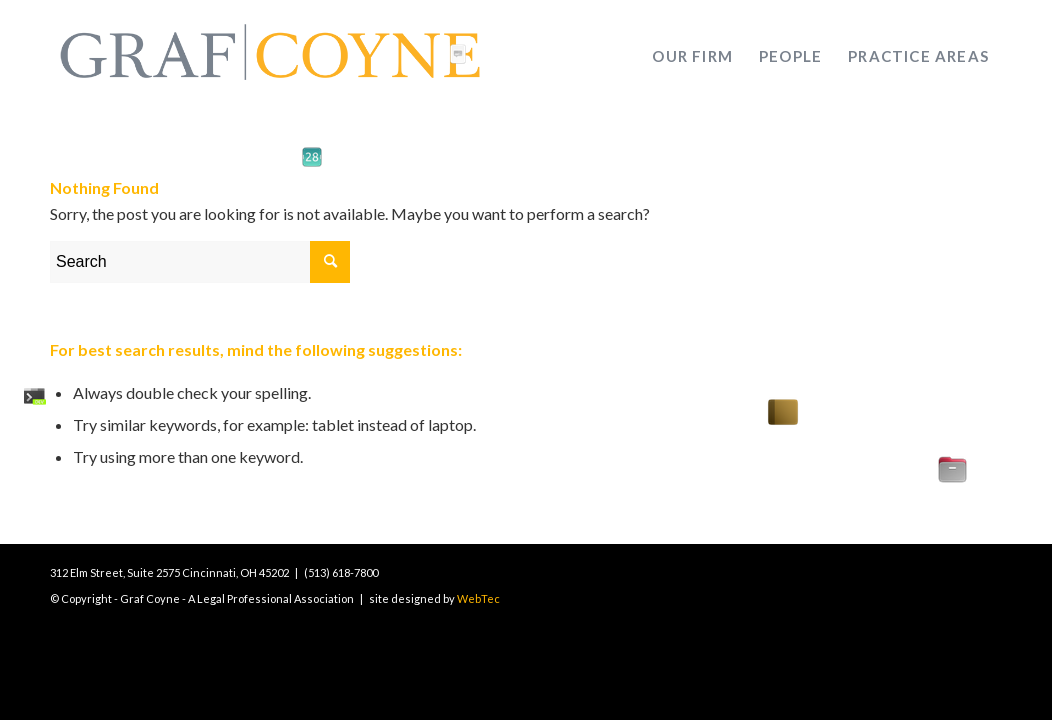 The width and height of the screenshot is (1052, 720). I want to click on open the calendar app, so click(312, 157).